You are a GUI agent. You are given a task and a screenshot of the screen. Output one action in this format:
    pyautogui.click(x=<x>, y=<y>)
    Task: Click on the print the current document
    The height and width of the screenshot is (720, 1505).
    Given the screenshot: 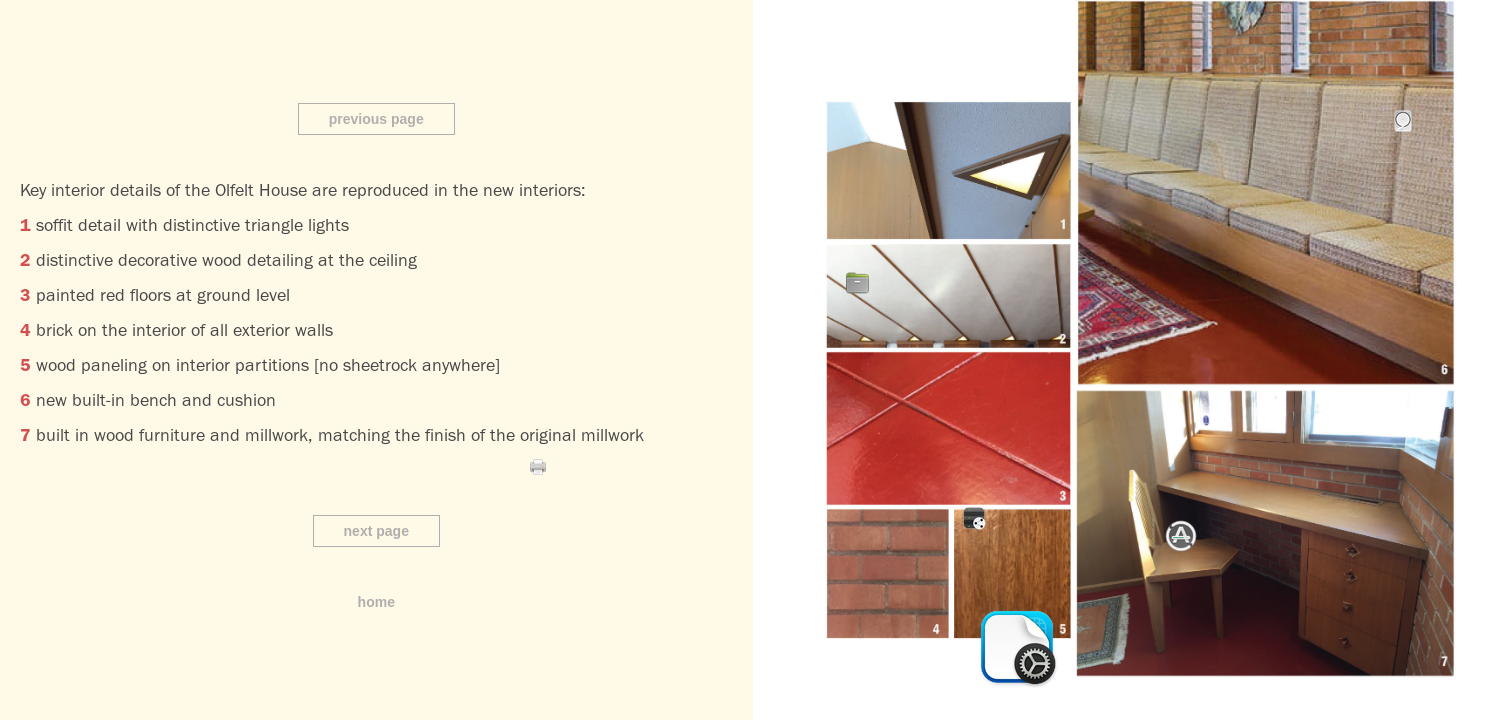 What is the action you would take?
    pyautogui.click(x=538, y=467)
    